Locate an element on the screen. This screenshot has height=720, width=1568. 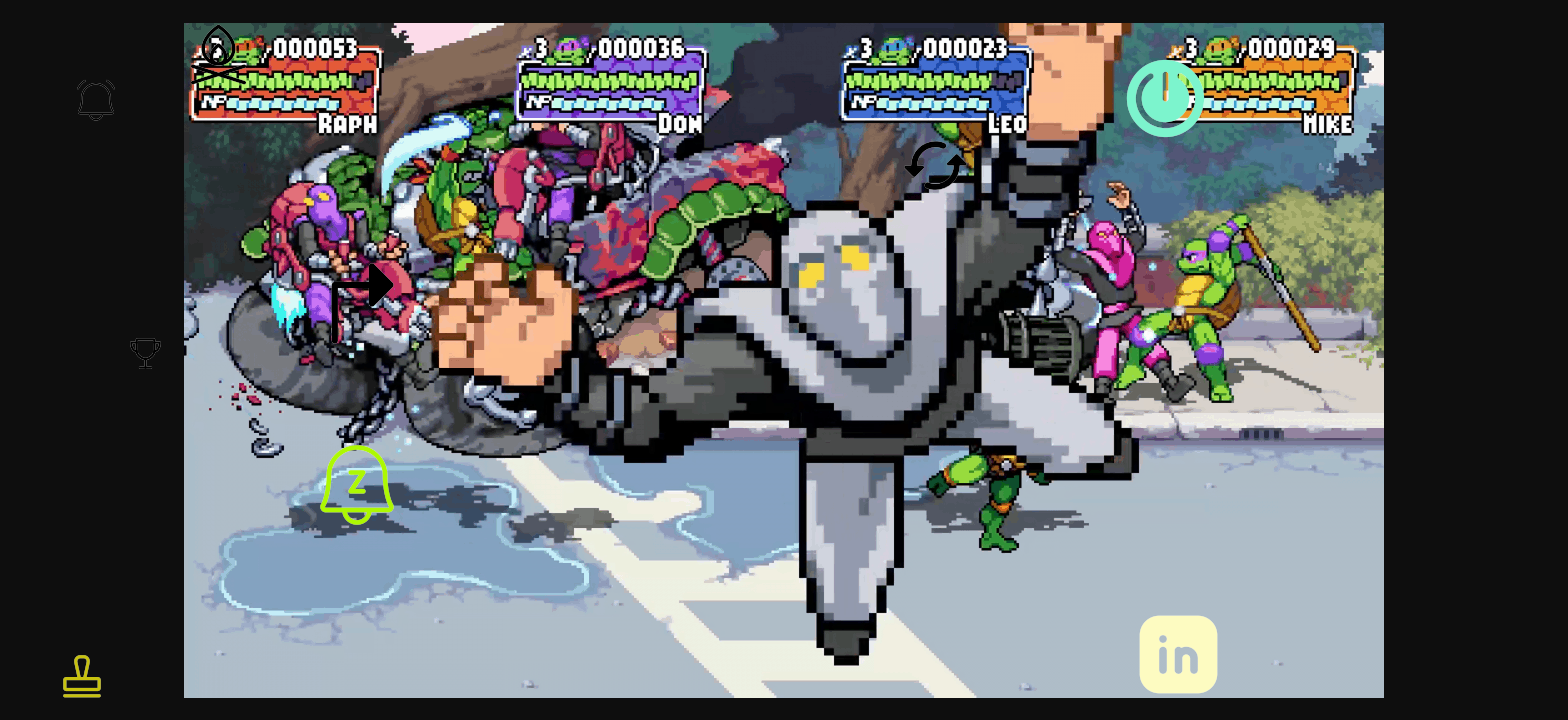
snooze notifications is located at coordinates (357, 485).